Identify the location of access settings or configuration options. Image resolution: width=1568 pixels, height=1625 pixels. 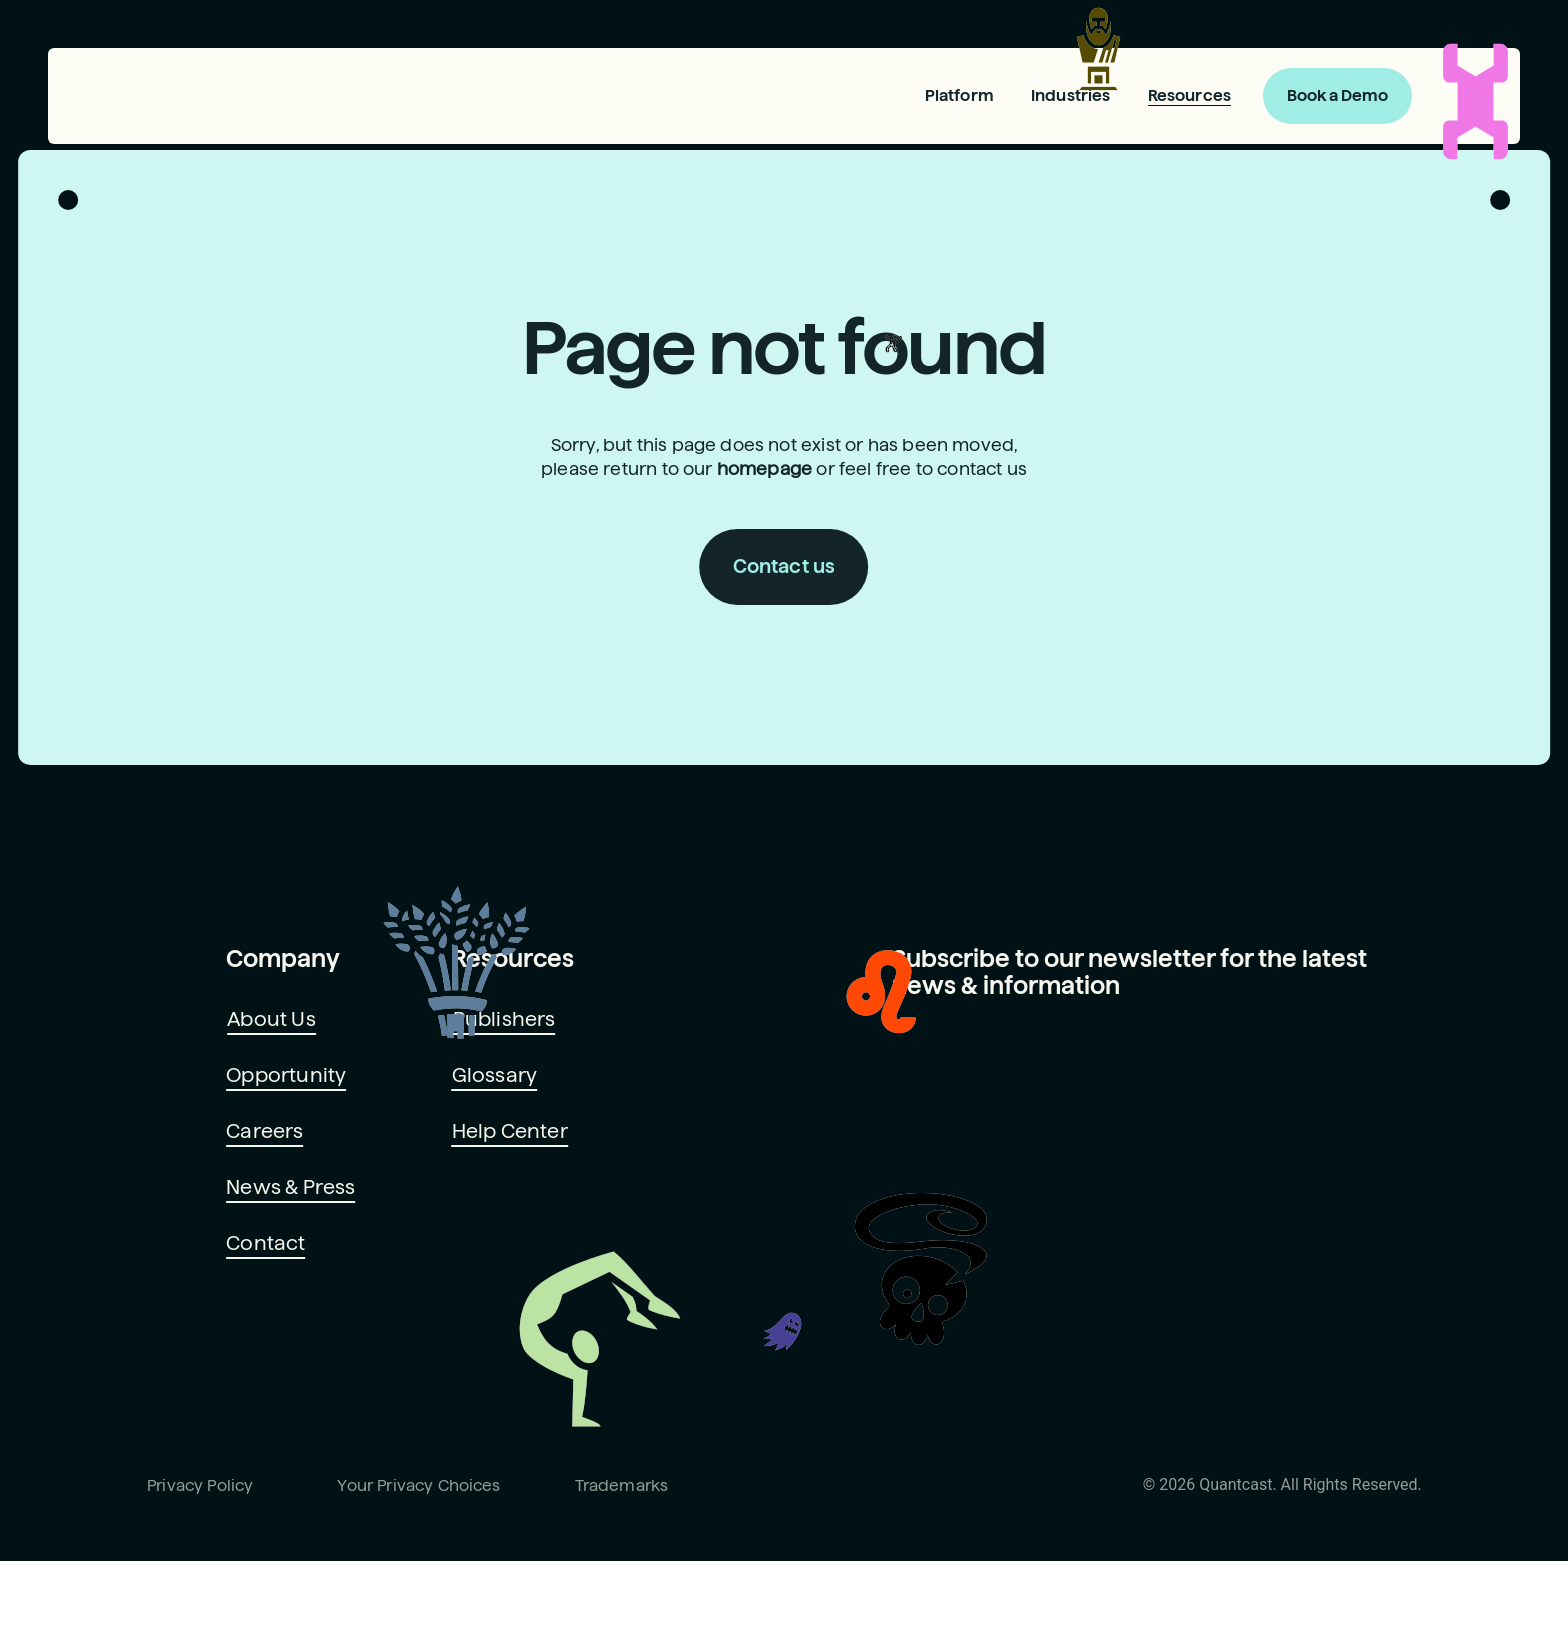
(1475, 101).